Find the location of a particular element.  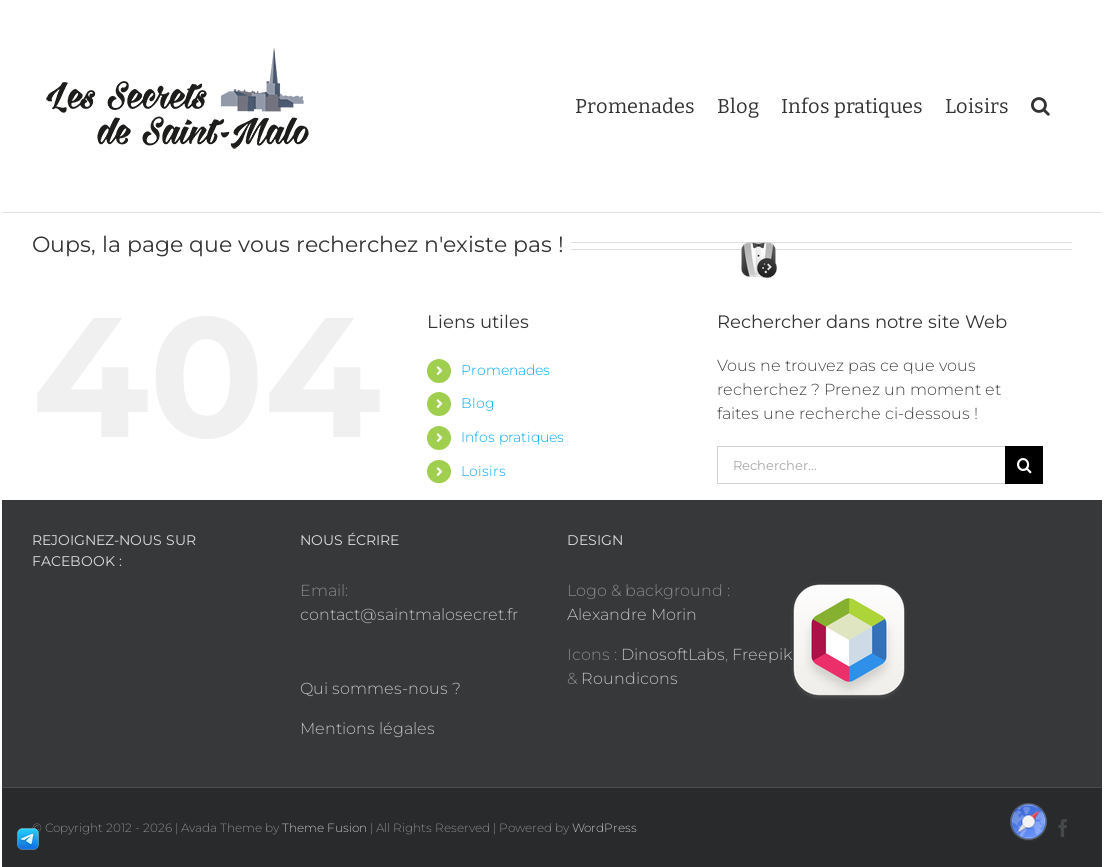

customize plasma desktop theme settings is located at coordinates (758, 259).